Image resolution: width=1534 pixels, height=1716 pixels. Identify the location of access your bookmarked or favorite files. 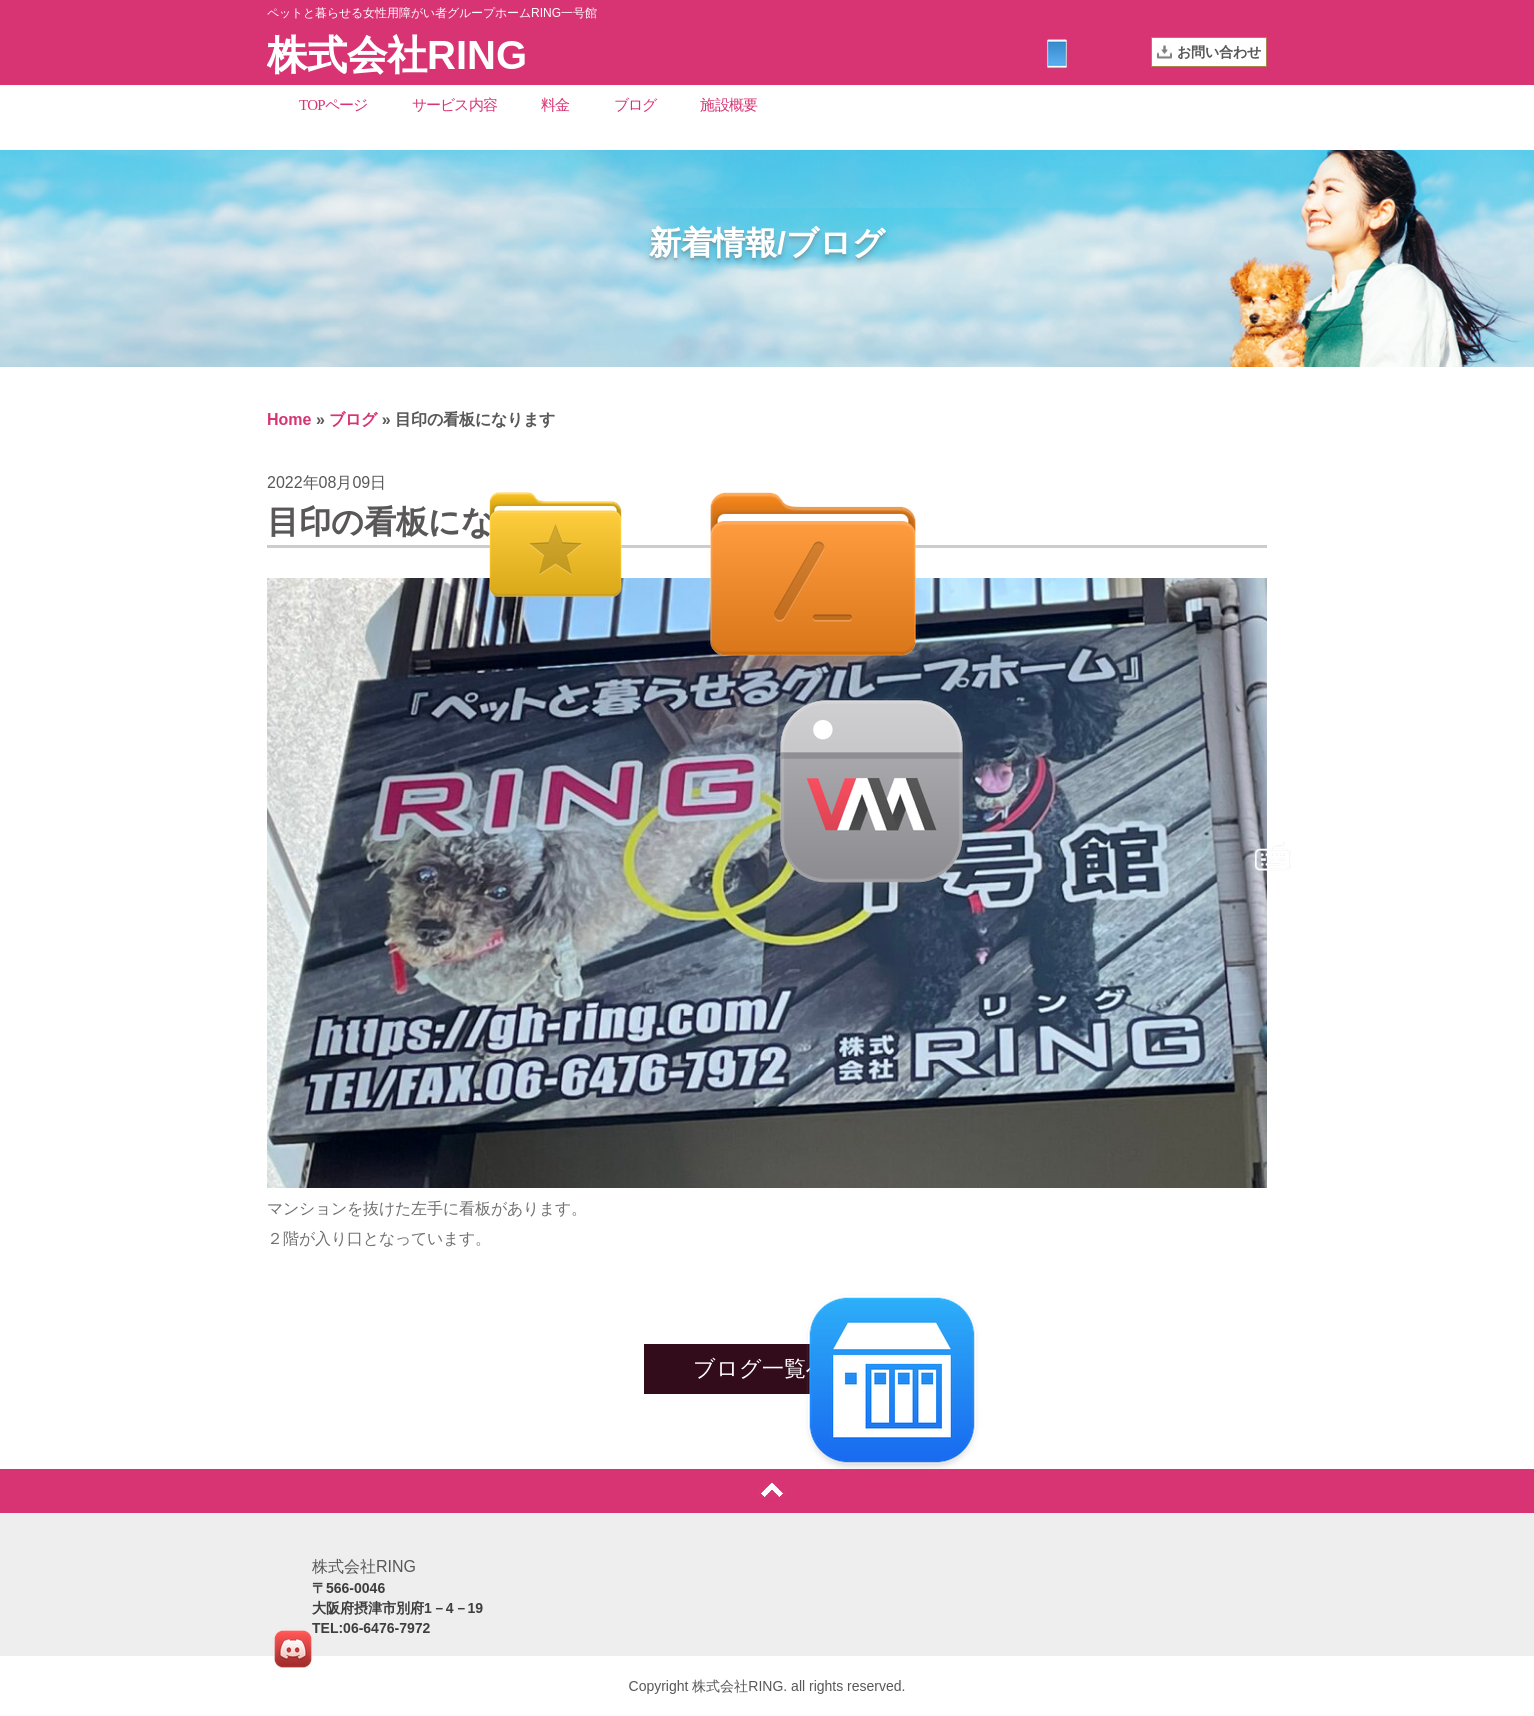
(555, 544).